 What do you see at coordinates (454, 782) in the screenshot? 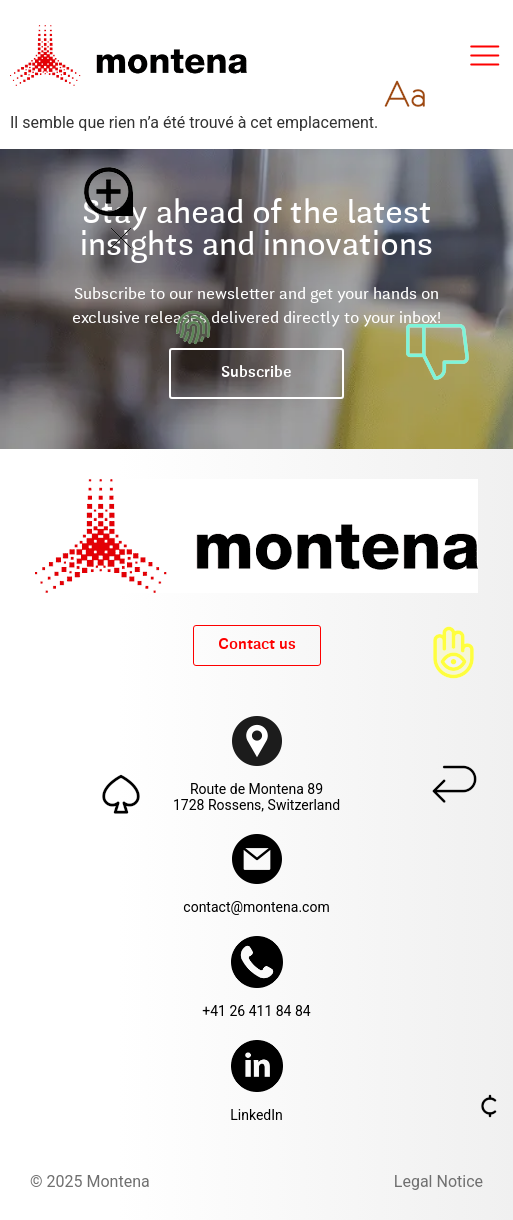
I see `undo or go back to previous state` at bounding box center [454, 782].